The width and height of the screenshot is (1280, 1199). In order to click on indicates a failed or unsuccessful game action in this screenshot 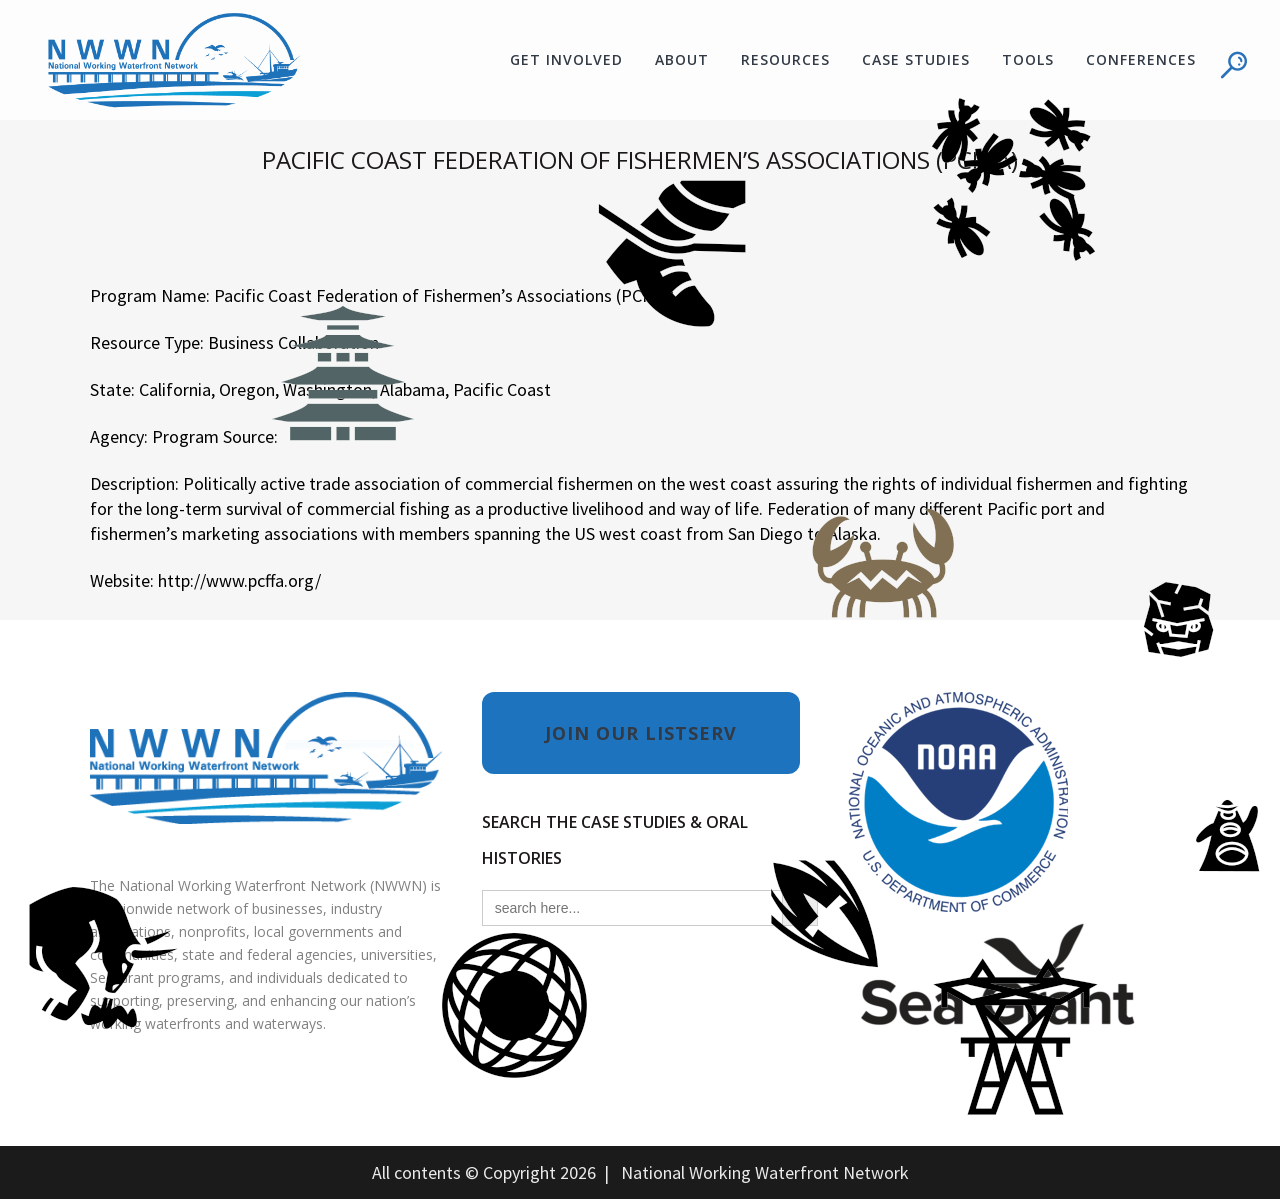, I will do `click(883, 566)`.